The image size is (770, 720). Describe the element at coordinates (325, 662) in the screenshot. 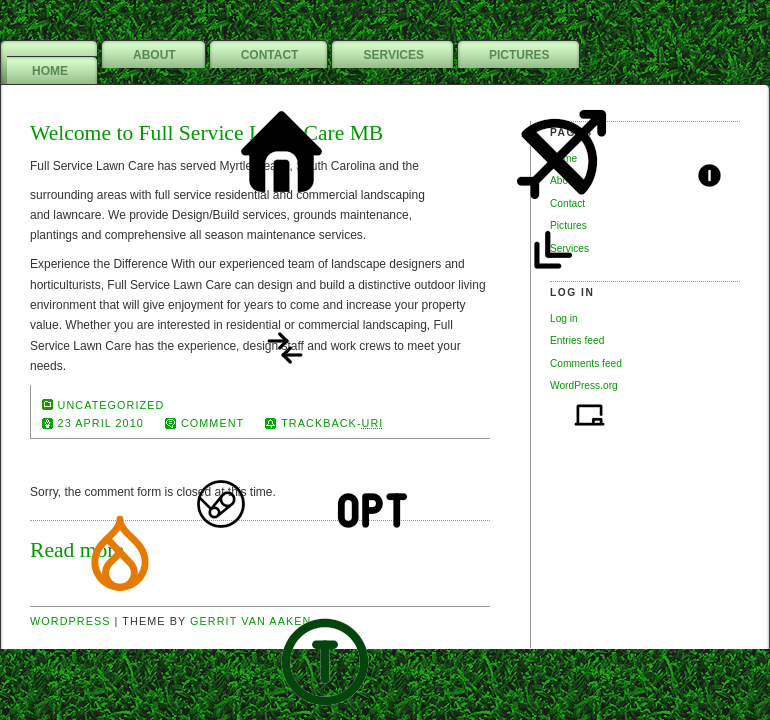

I see `indicates text or typography settings` at that location.